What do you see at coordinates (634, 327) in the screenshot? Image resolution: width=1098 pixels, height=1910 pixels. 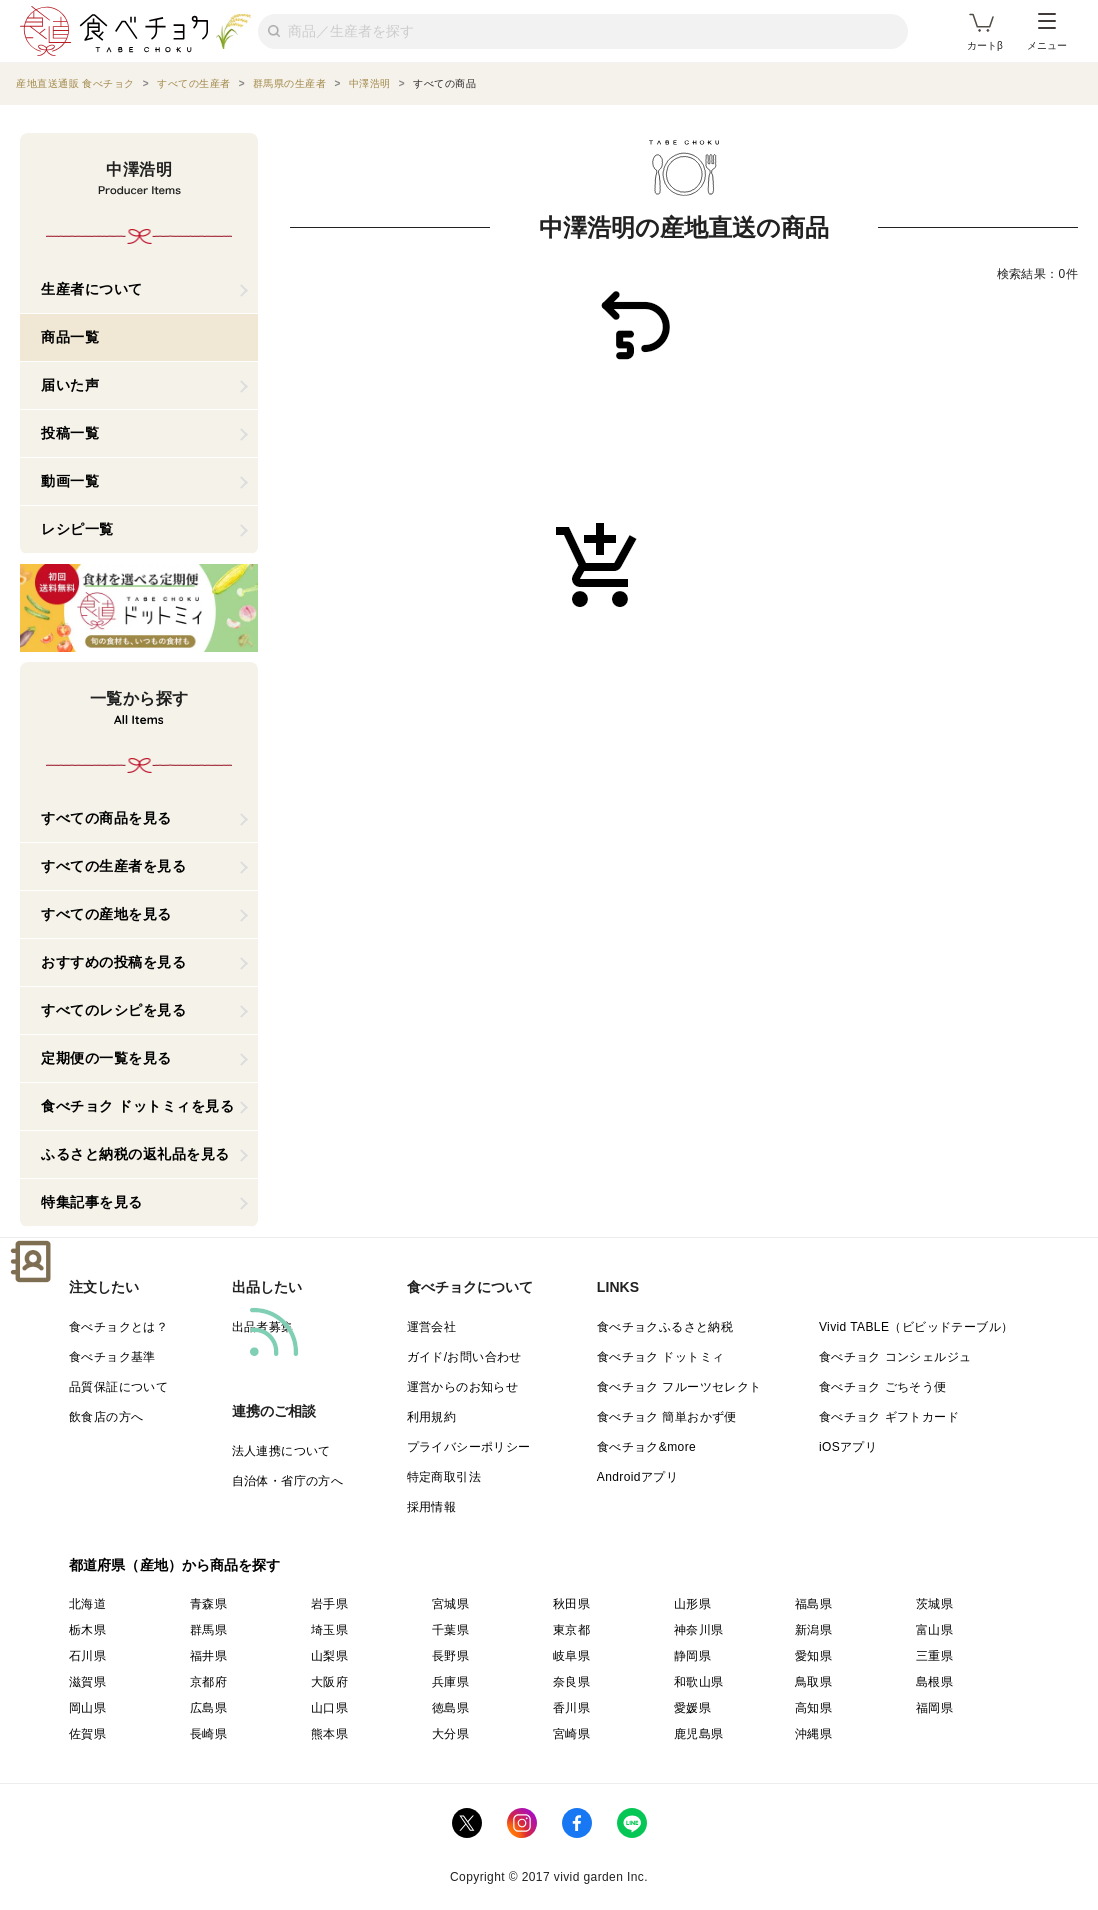 I see `rewind media by 5 seconds` at bounding box center [634, 327].